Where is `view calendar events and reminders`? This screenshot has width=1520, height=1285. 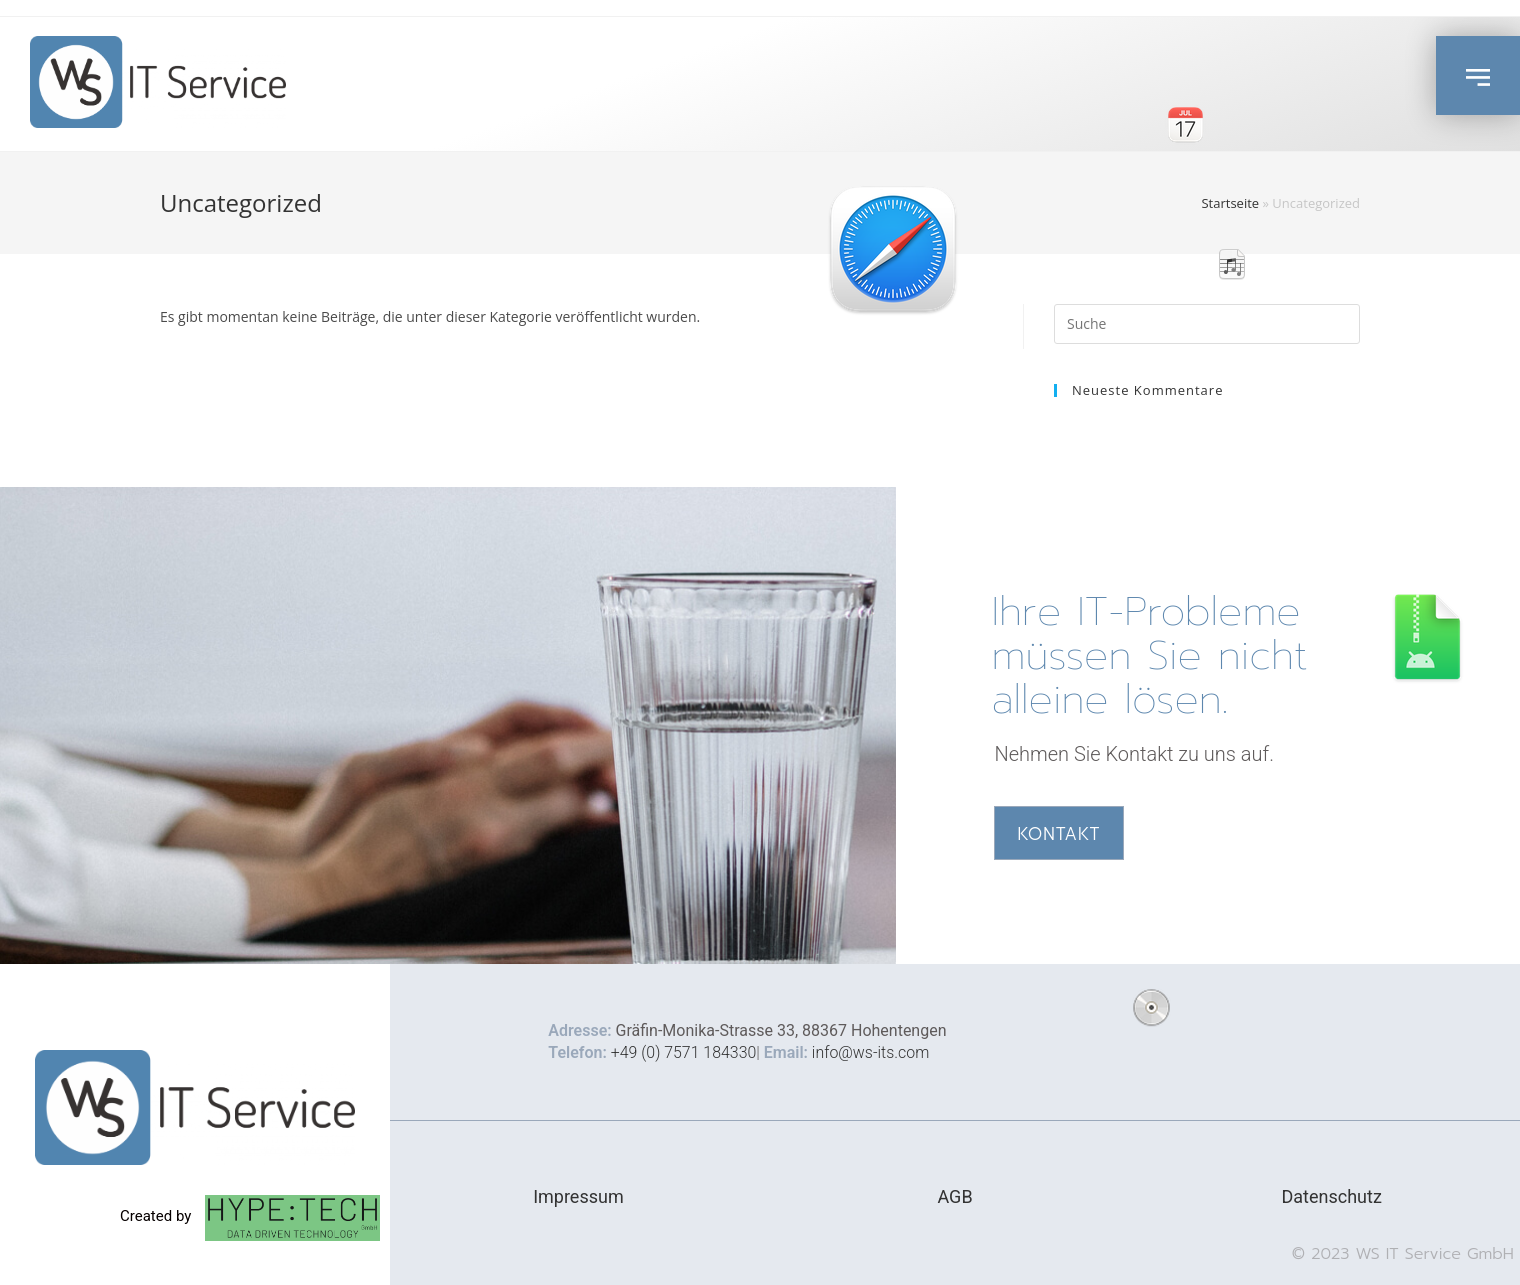
view calendar events and reminders is located at coordinates (1185, 124).